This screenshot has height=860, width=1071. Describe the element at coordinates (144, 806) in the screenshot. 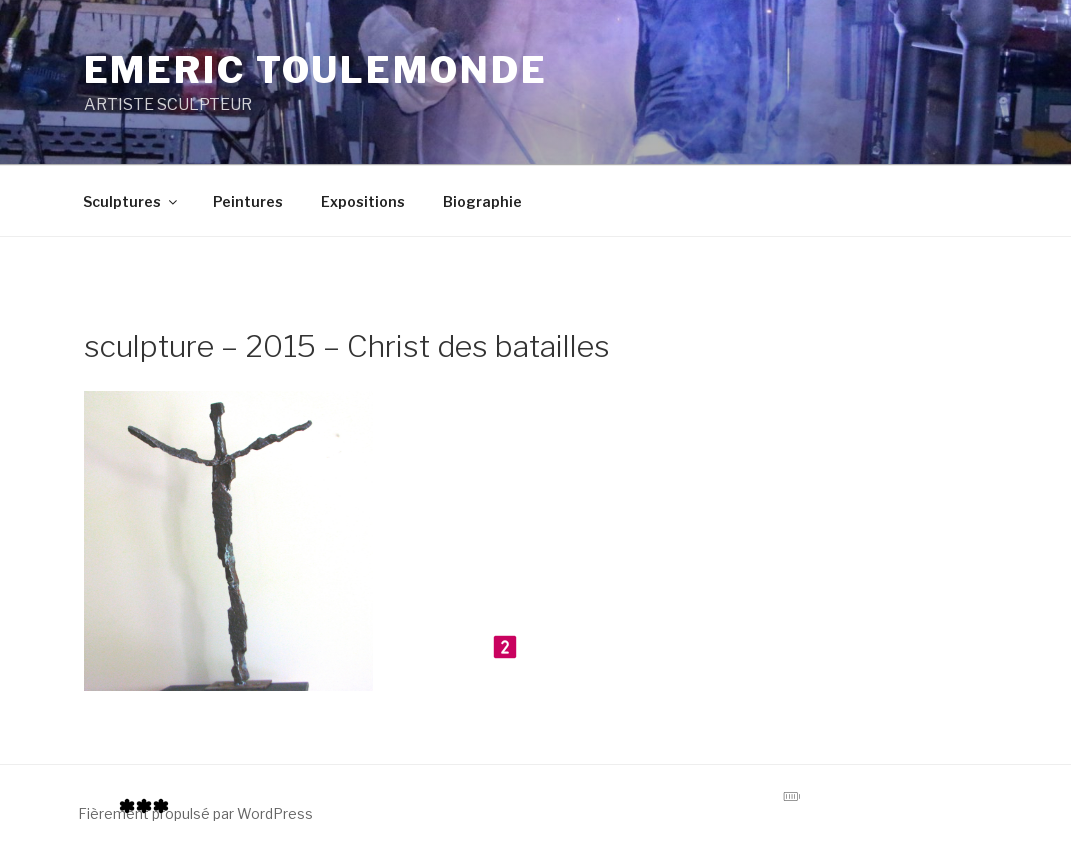

I see `enter or manage your password` at that location.